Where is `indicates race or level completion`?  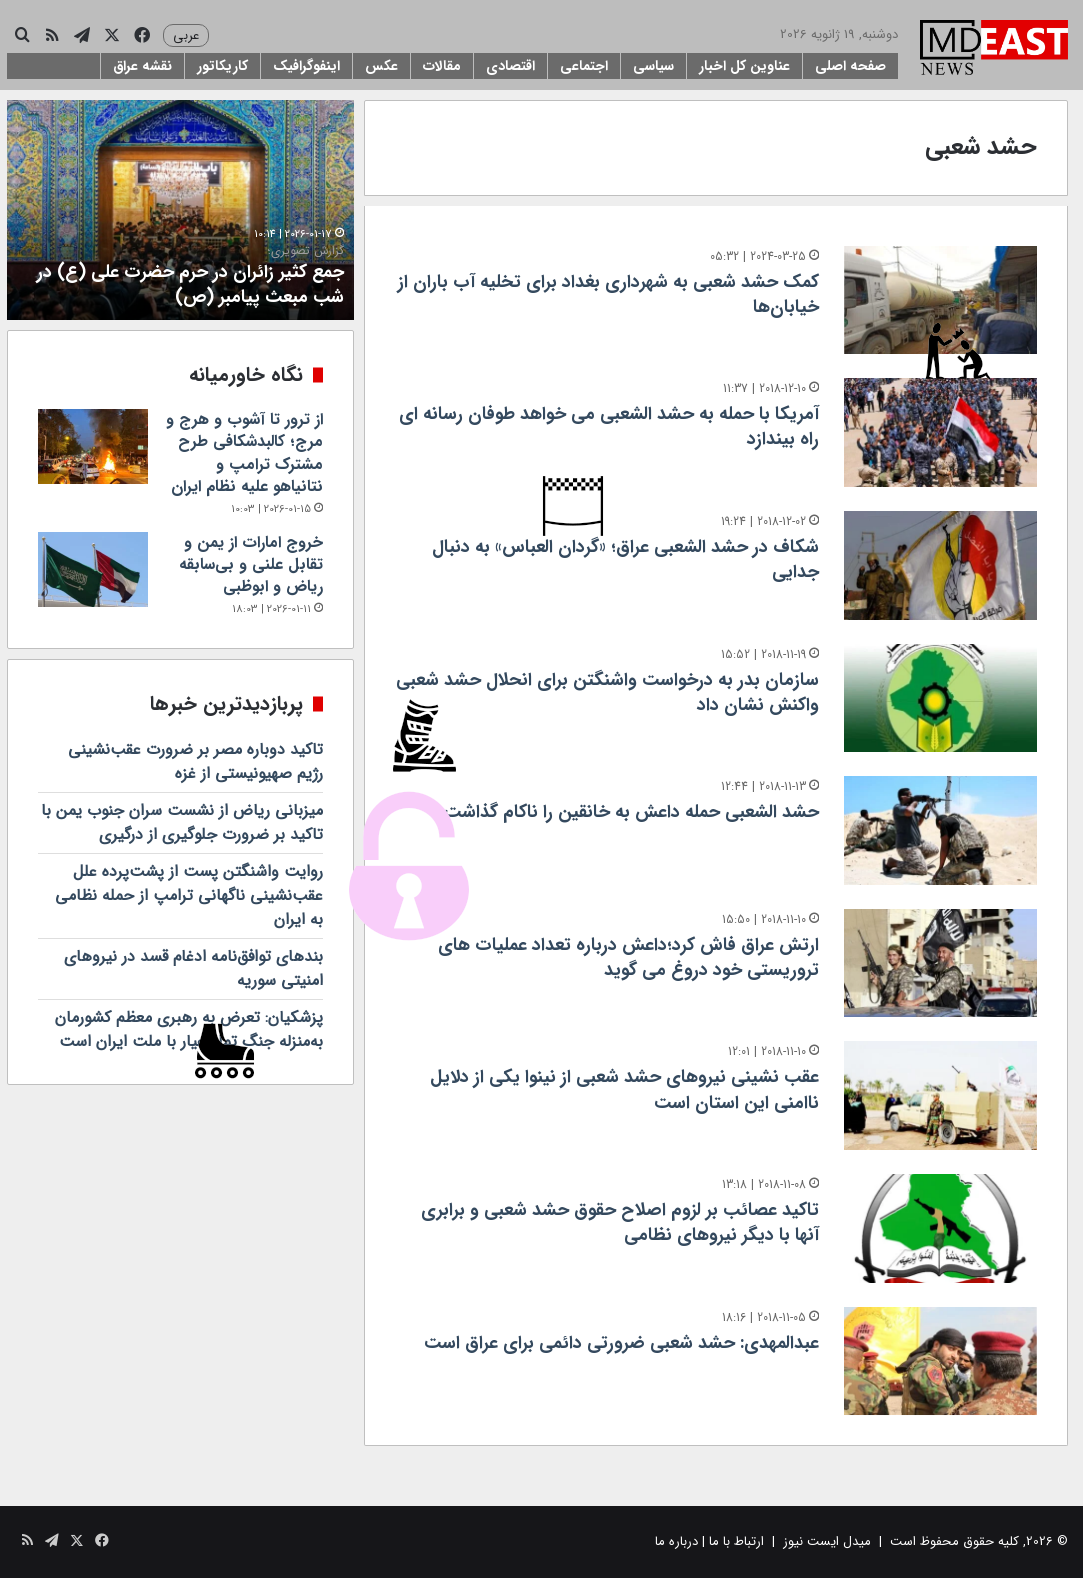
indicates race or level completion is located at coordinates (573, 506).